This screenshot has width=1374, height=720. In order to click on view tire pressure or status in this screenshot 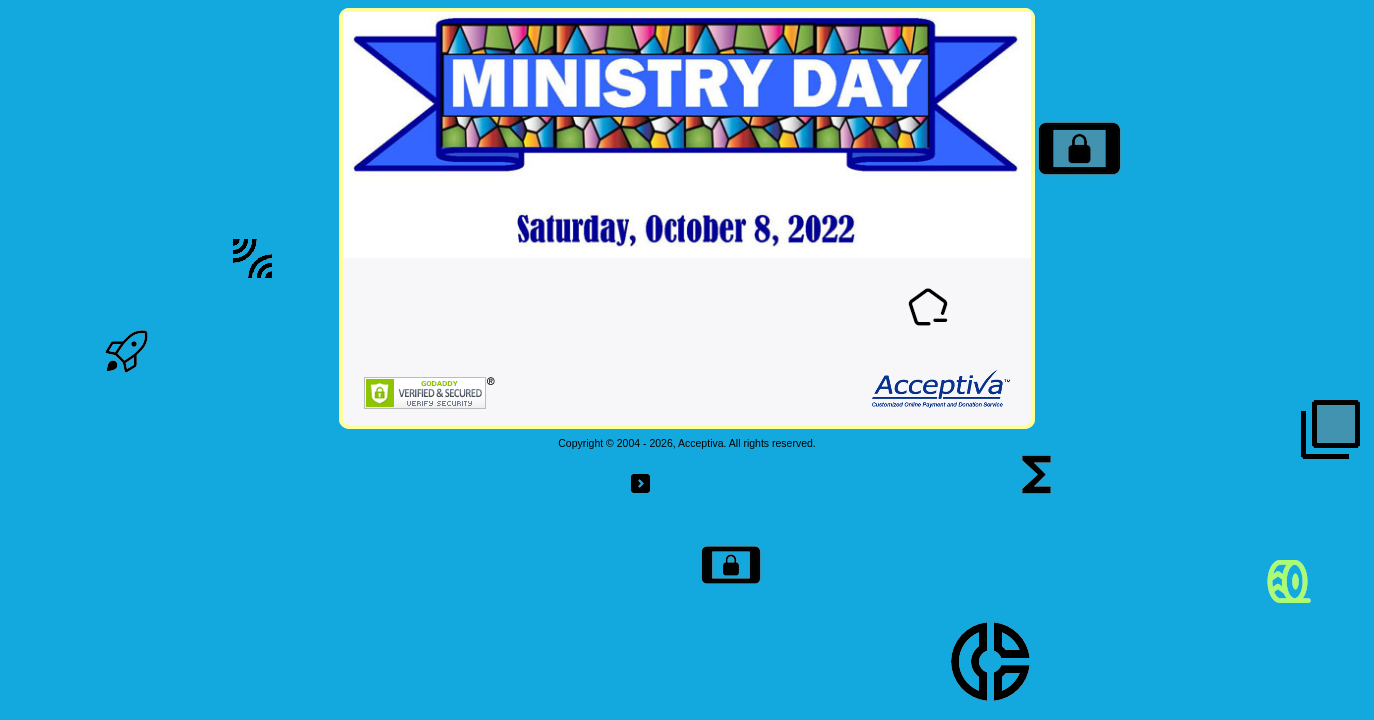, I will do `click(1287, 581)`.